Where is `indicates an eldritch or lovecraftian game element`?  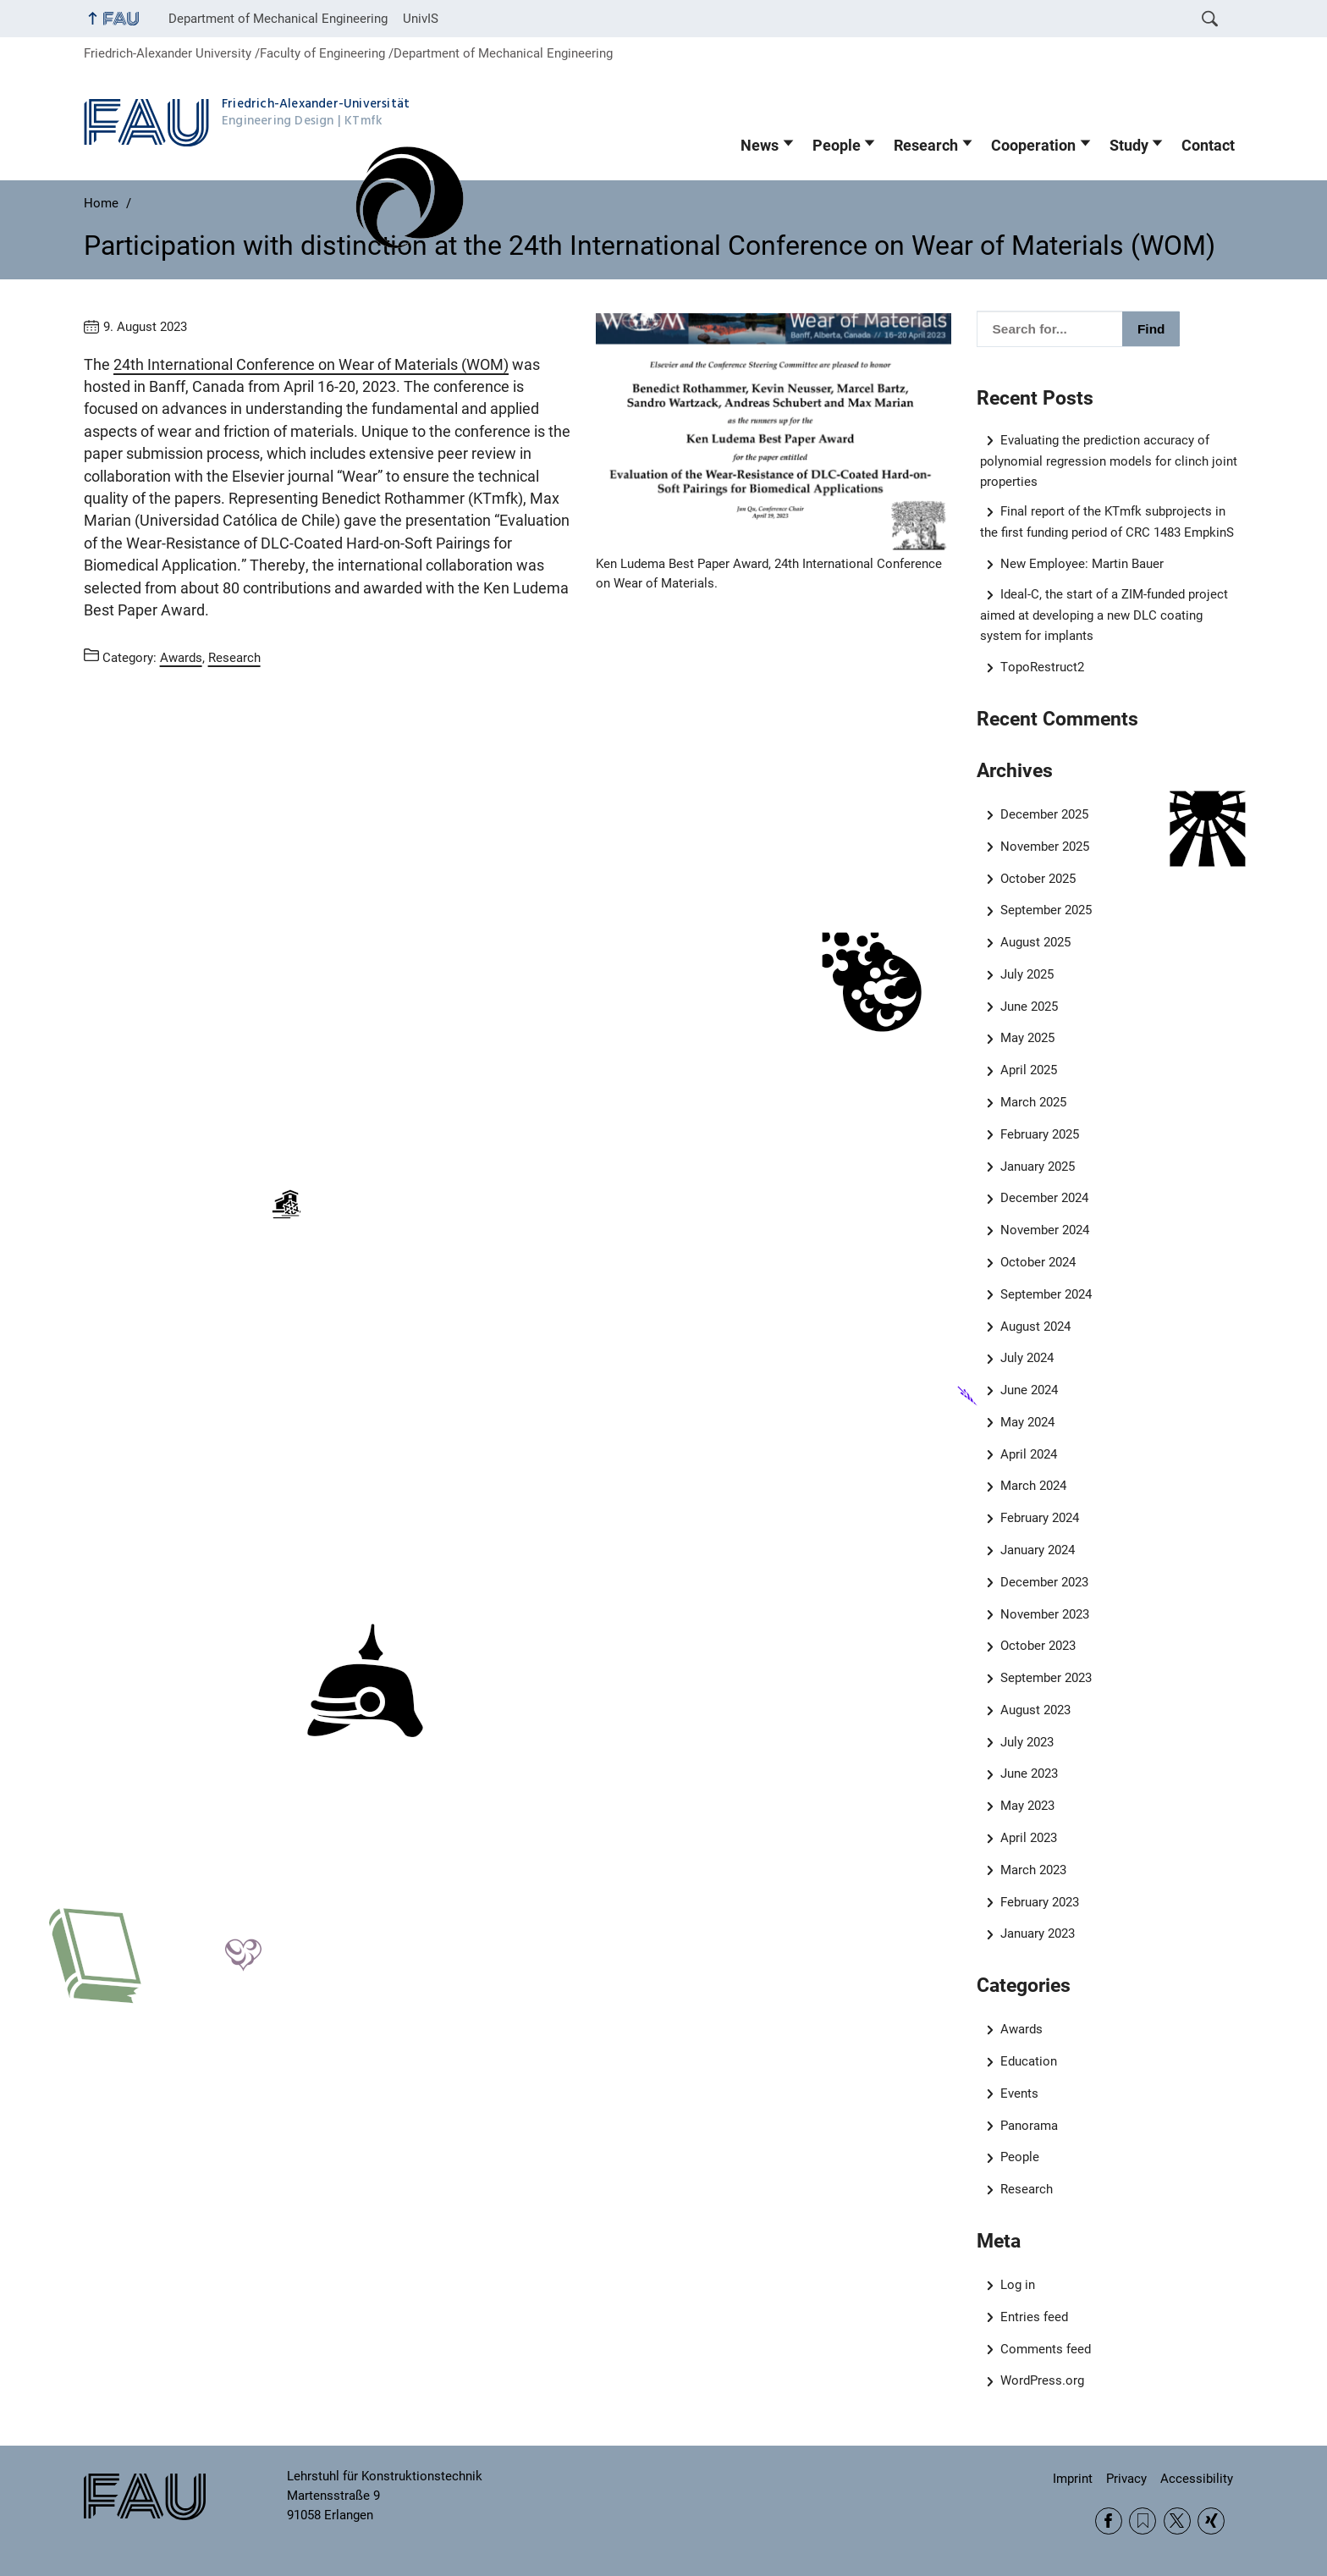 indicates an eldritch or lovecraftian game element is located at coordinates (243, 1954).